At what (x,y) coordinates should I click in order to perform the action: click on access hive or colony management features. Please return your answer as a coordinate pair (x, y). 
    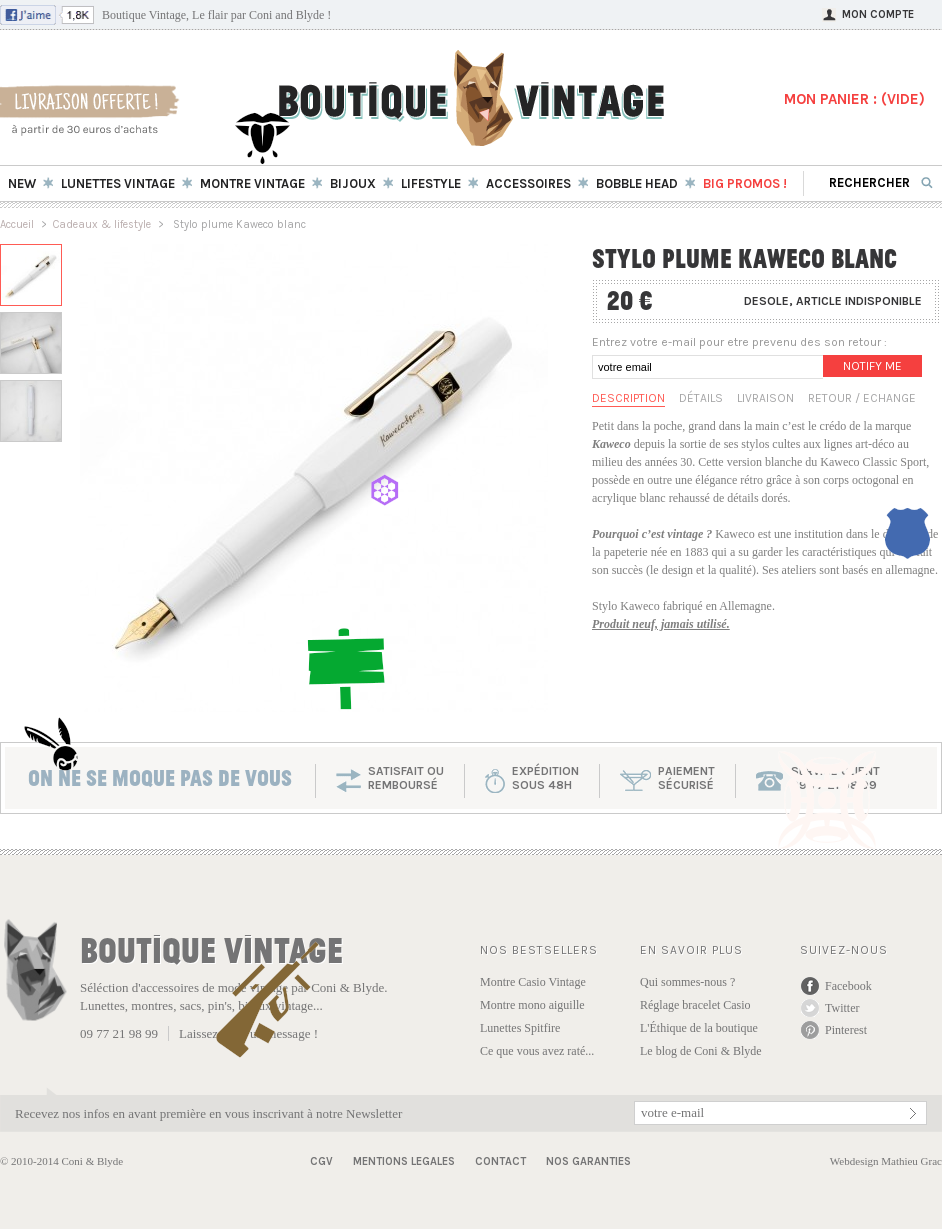
    Looking at the image, I should click on (385, 490).